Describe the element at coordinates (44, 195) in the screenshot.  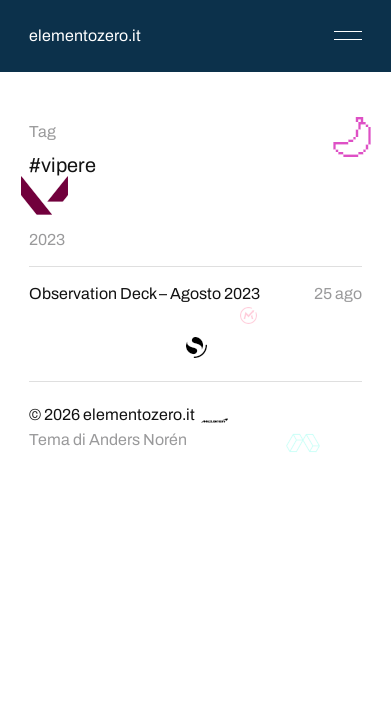
I see `launch valorant game` at that location.